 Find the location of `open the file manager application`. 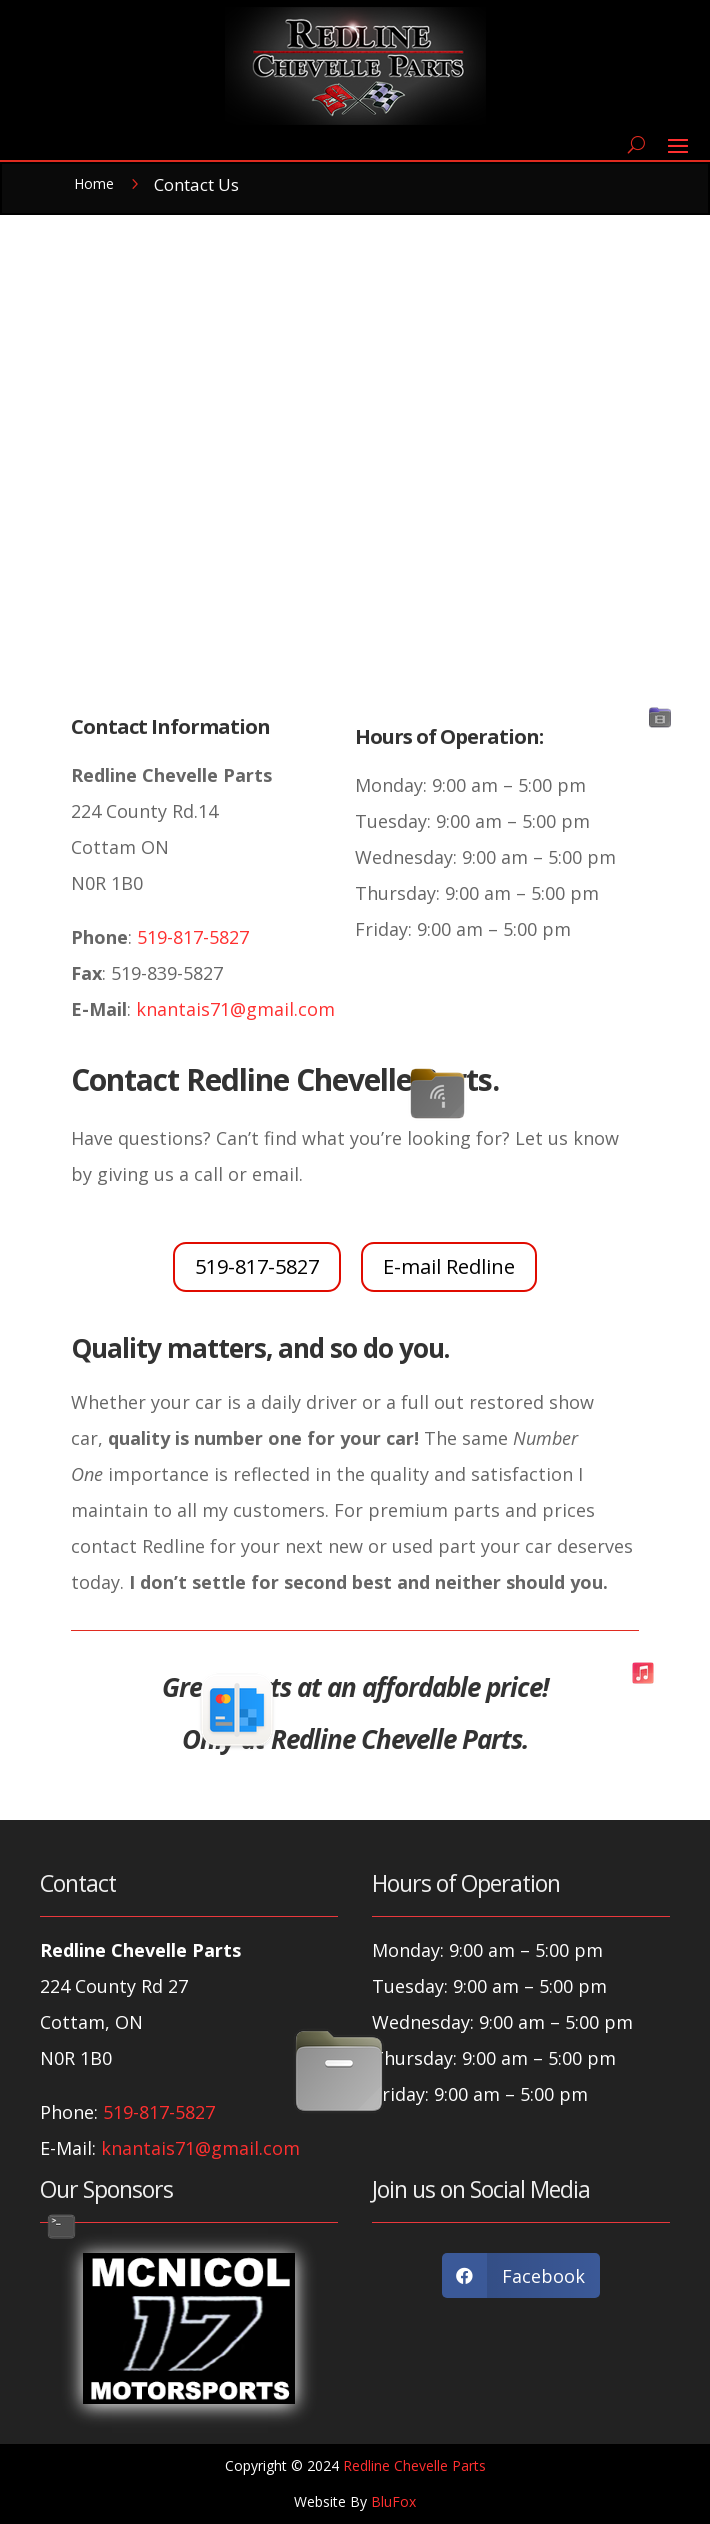

open the file manager application is located at coordinates (339, 2071).